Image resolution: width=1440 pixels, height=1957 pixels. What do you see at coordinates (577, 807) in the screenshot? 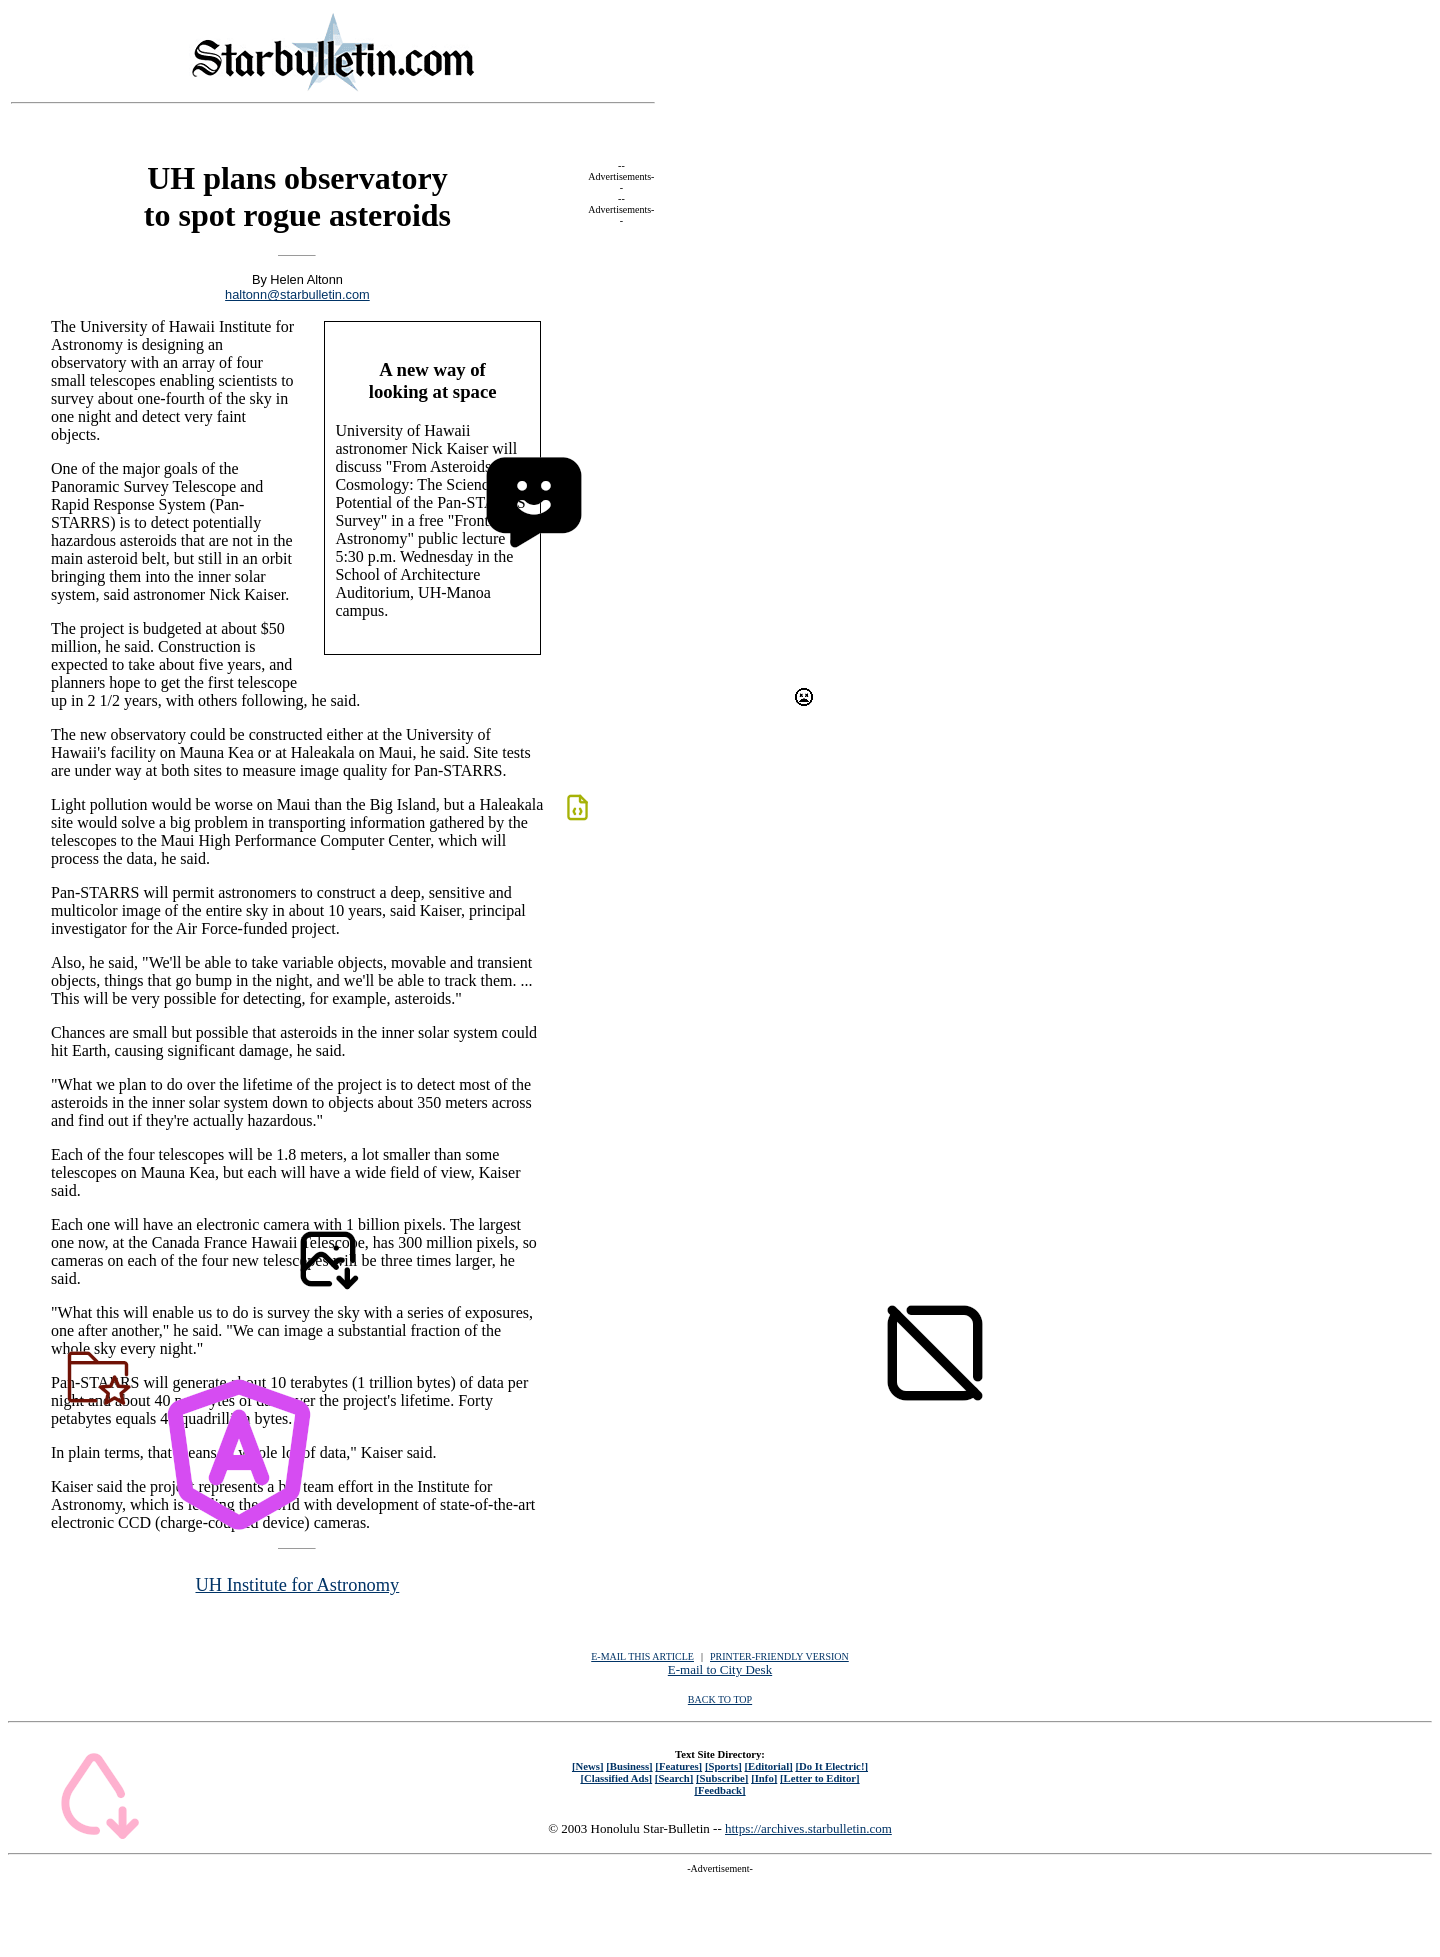
I see `view source code file` at bounding box center [577, 807].